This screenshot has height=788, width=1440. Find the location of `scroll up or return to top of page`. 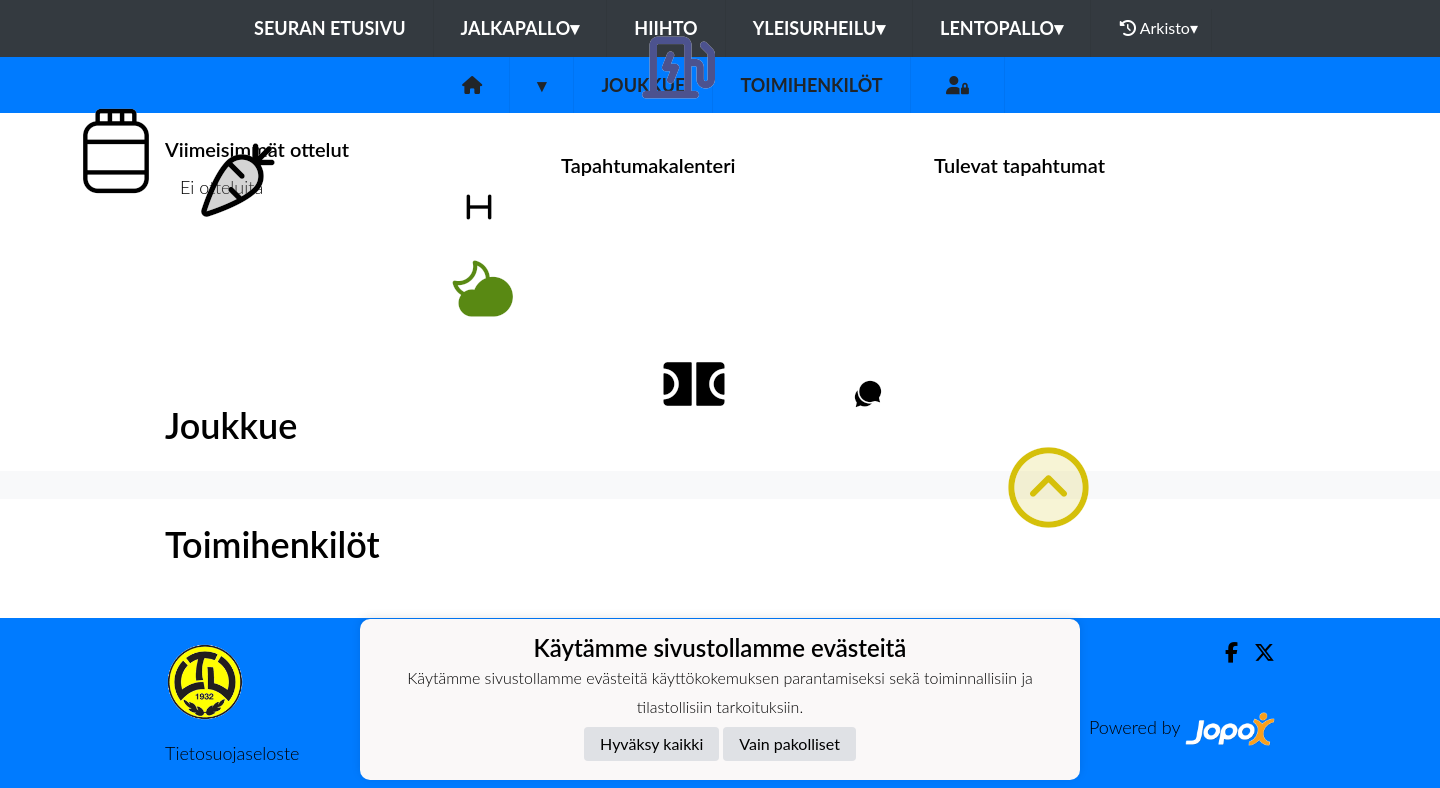

scroll up or return to top of page is located at coordinates (1048, 487).